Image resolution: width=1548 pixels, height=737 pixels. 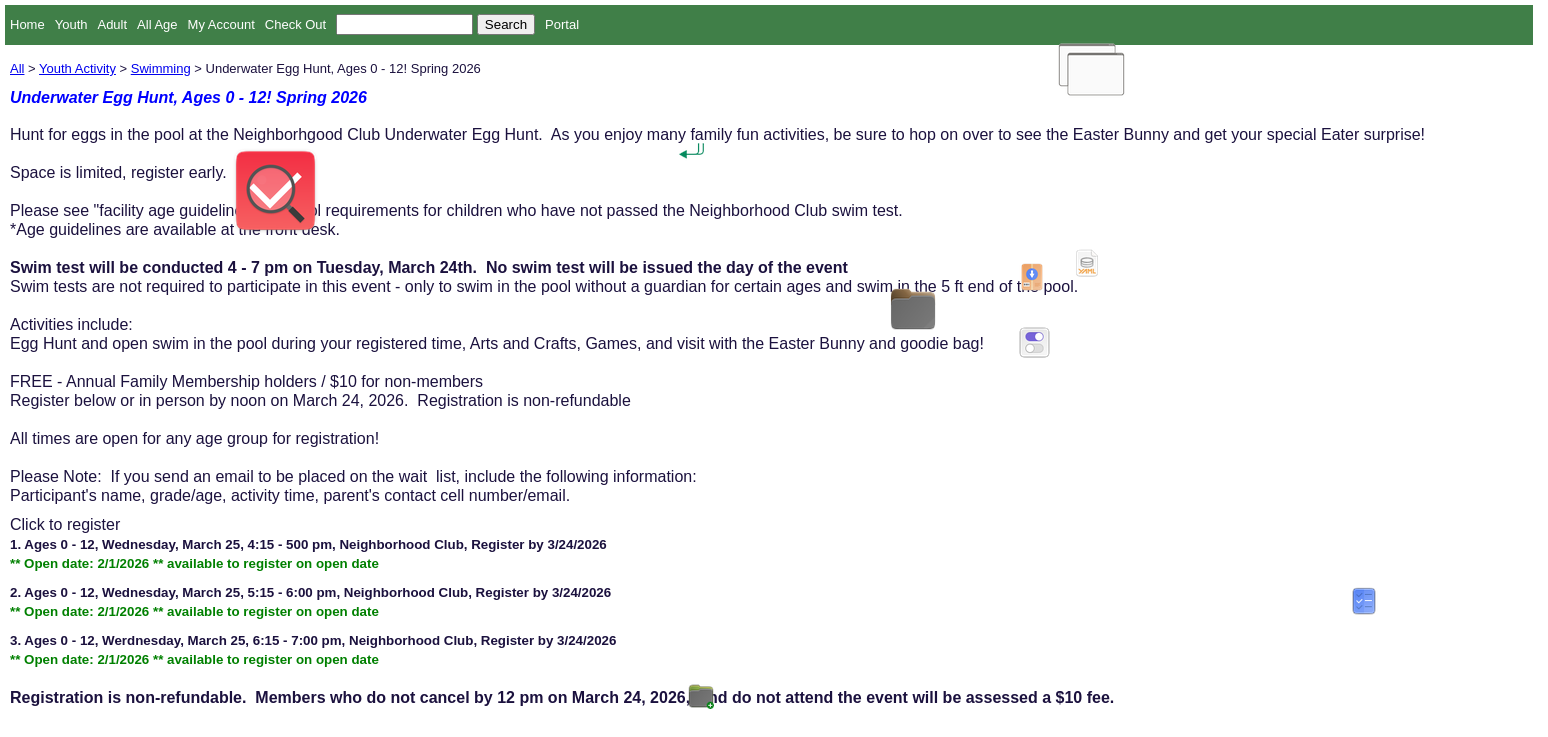 What do you see at coordinates (913, 309) in the screenshot?
I see `open a folder to view its contents` at bounding box center [913, 309].